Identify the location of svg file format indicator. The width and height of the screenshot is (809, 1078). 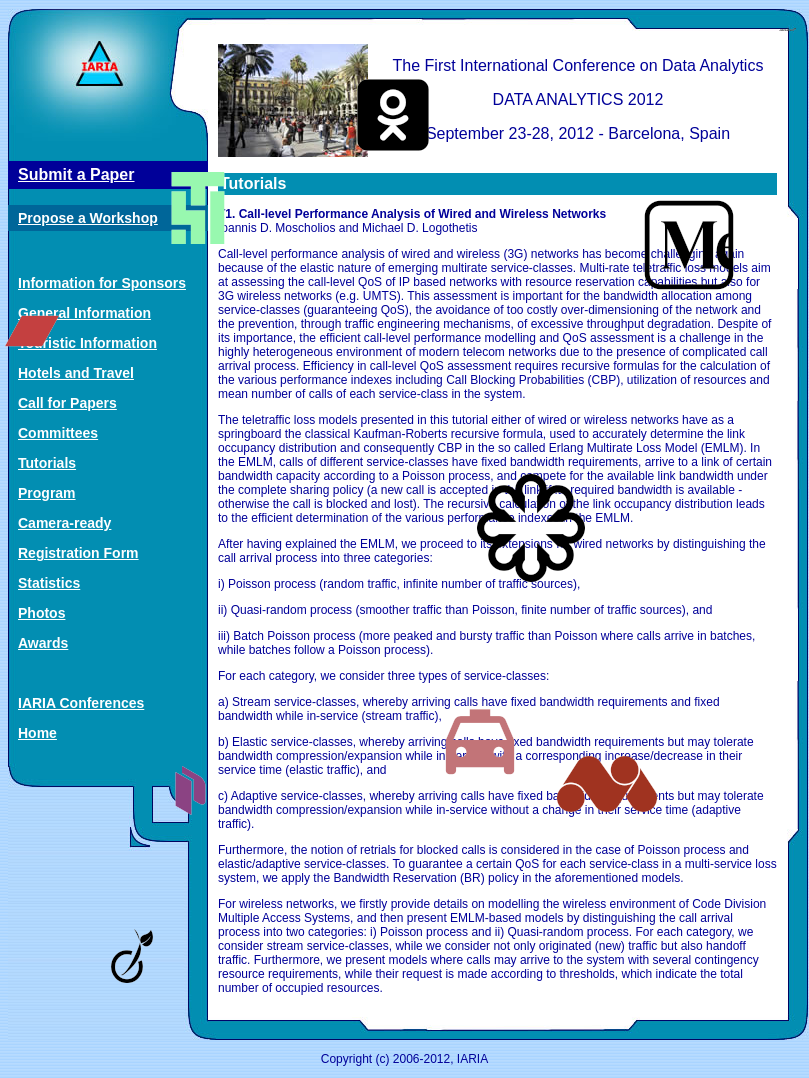
(531, 528).